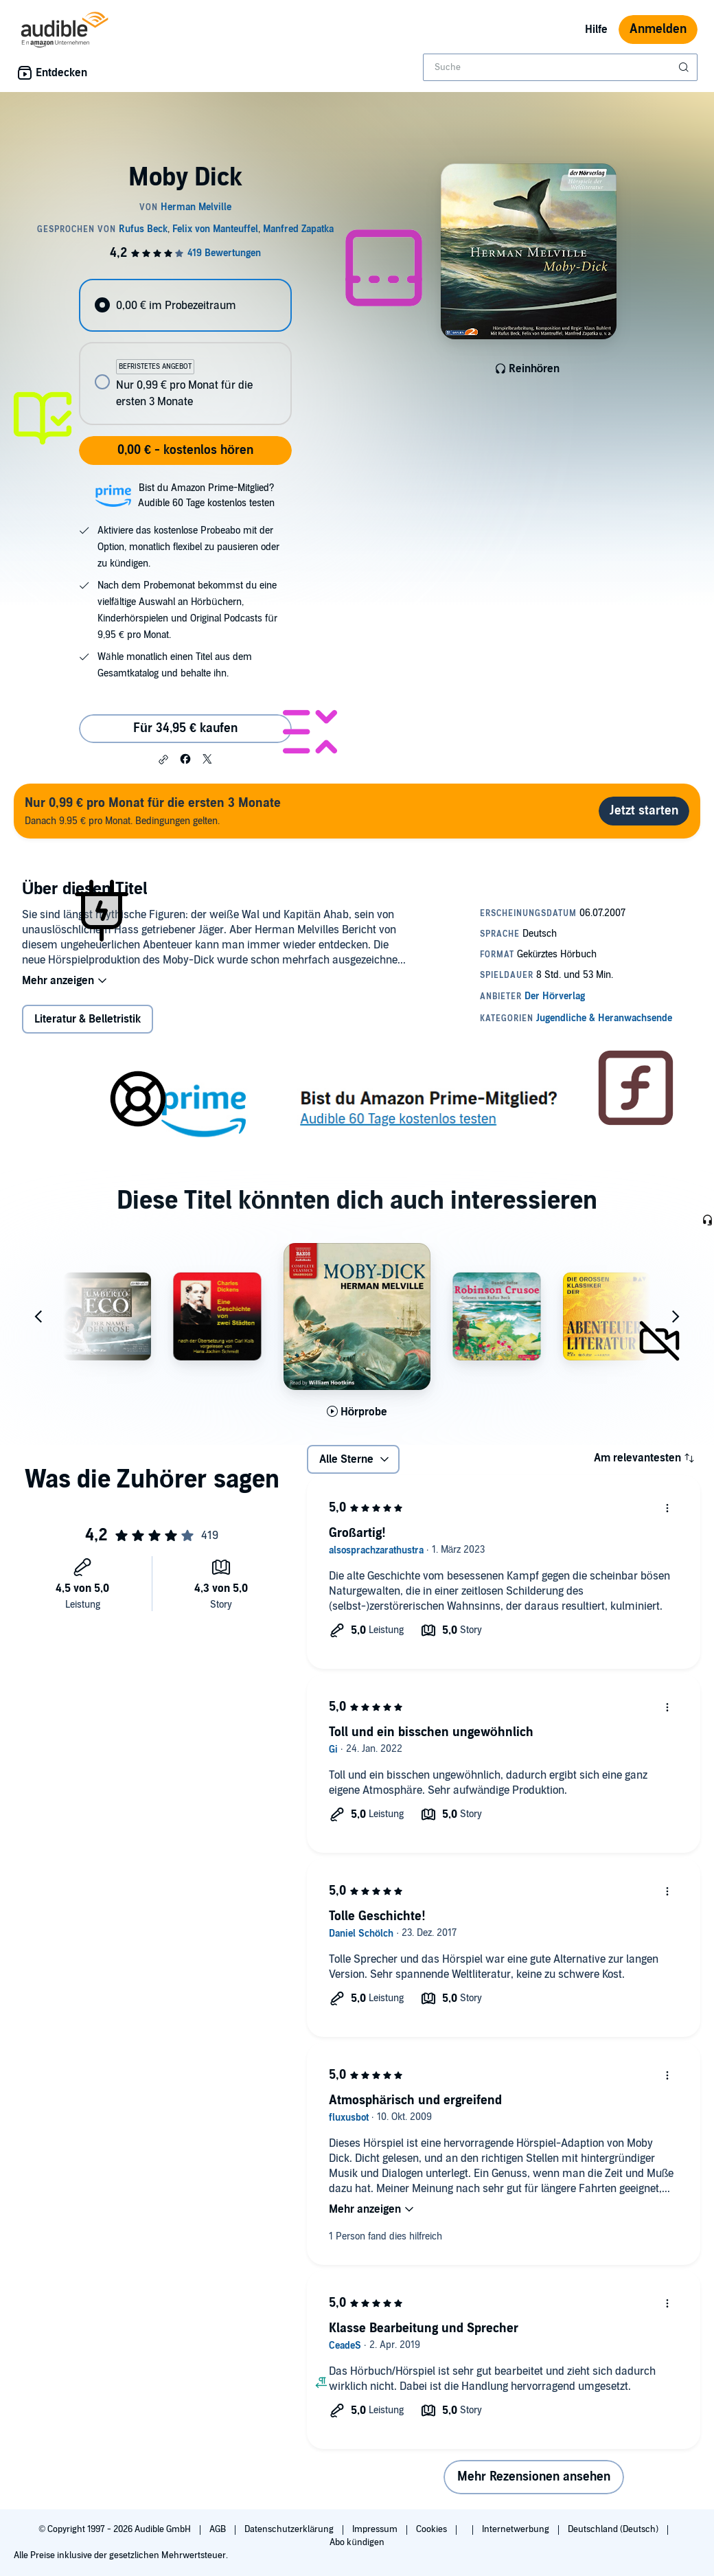  What do you see at coordinates (707, 1220) in the screenshot?
I see `contact customer support` at bounding box center [707, 1220].